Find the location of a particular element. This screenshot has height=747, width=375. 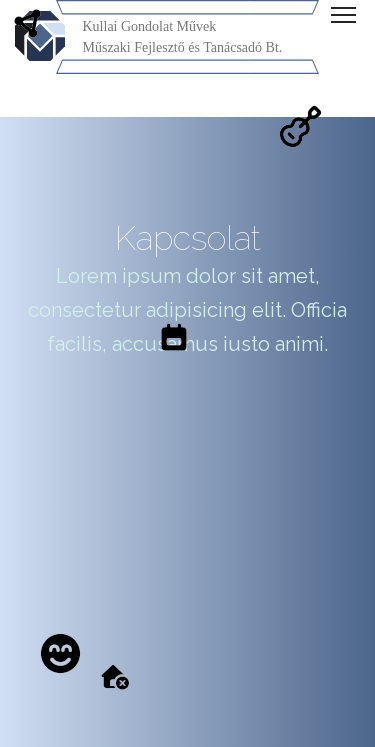

remove a saved home address is located at coordinates (114, 676).